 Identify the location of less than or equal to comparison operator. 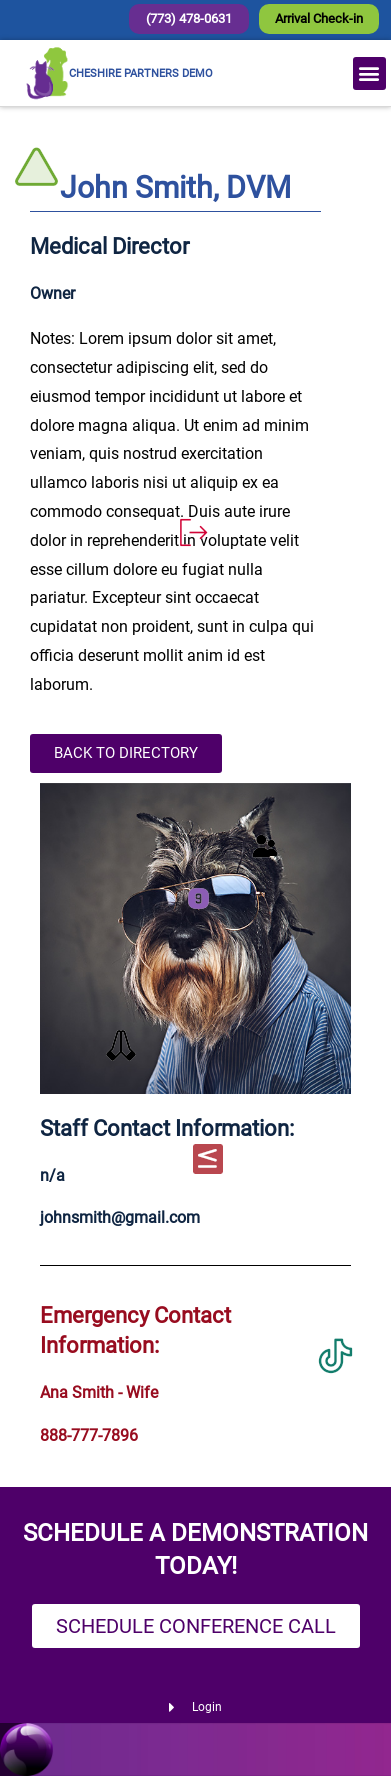
(208, 1159).